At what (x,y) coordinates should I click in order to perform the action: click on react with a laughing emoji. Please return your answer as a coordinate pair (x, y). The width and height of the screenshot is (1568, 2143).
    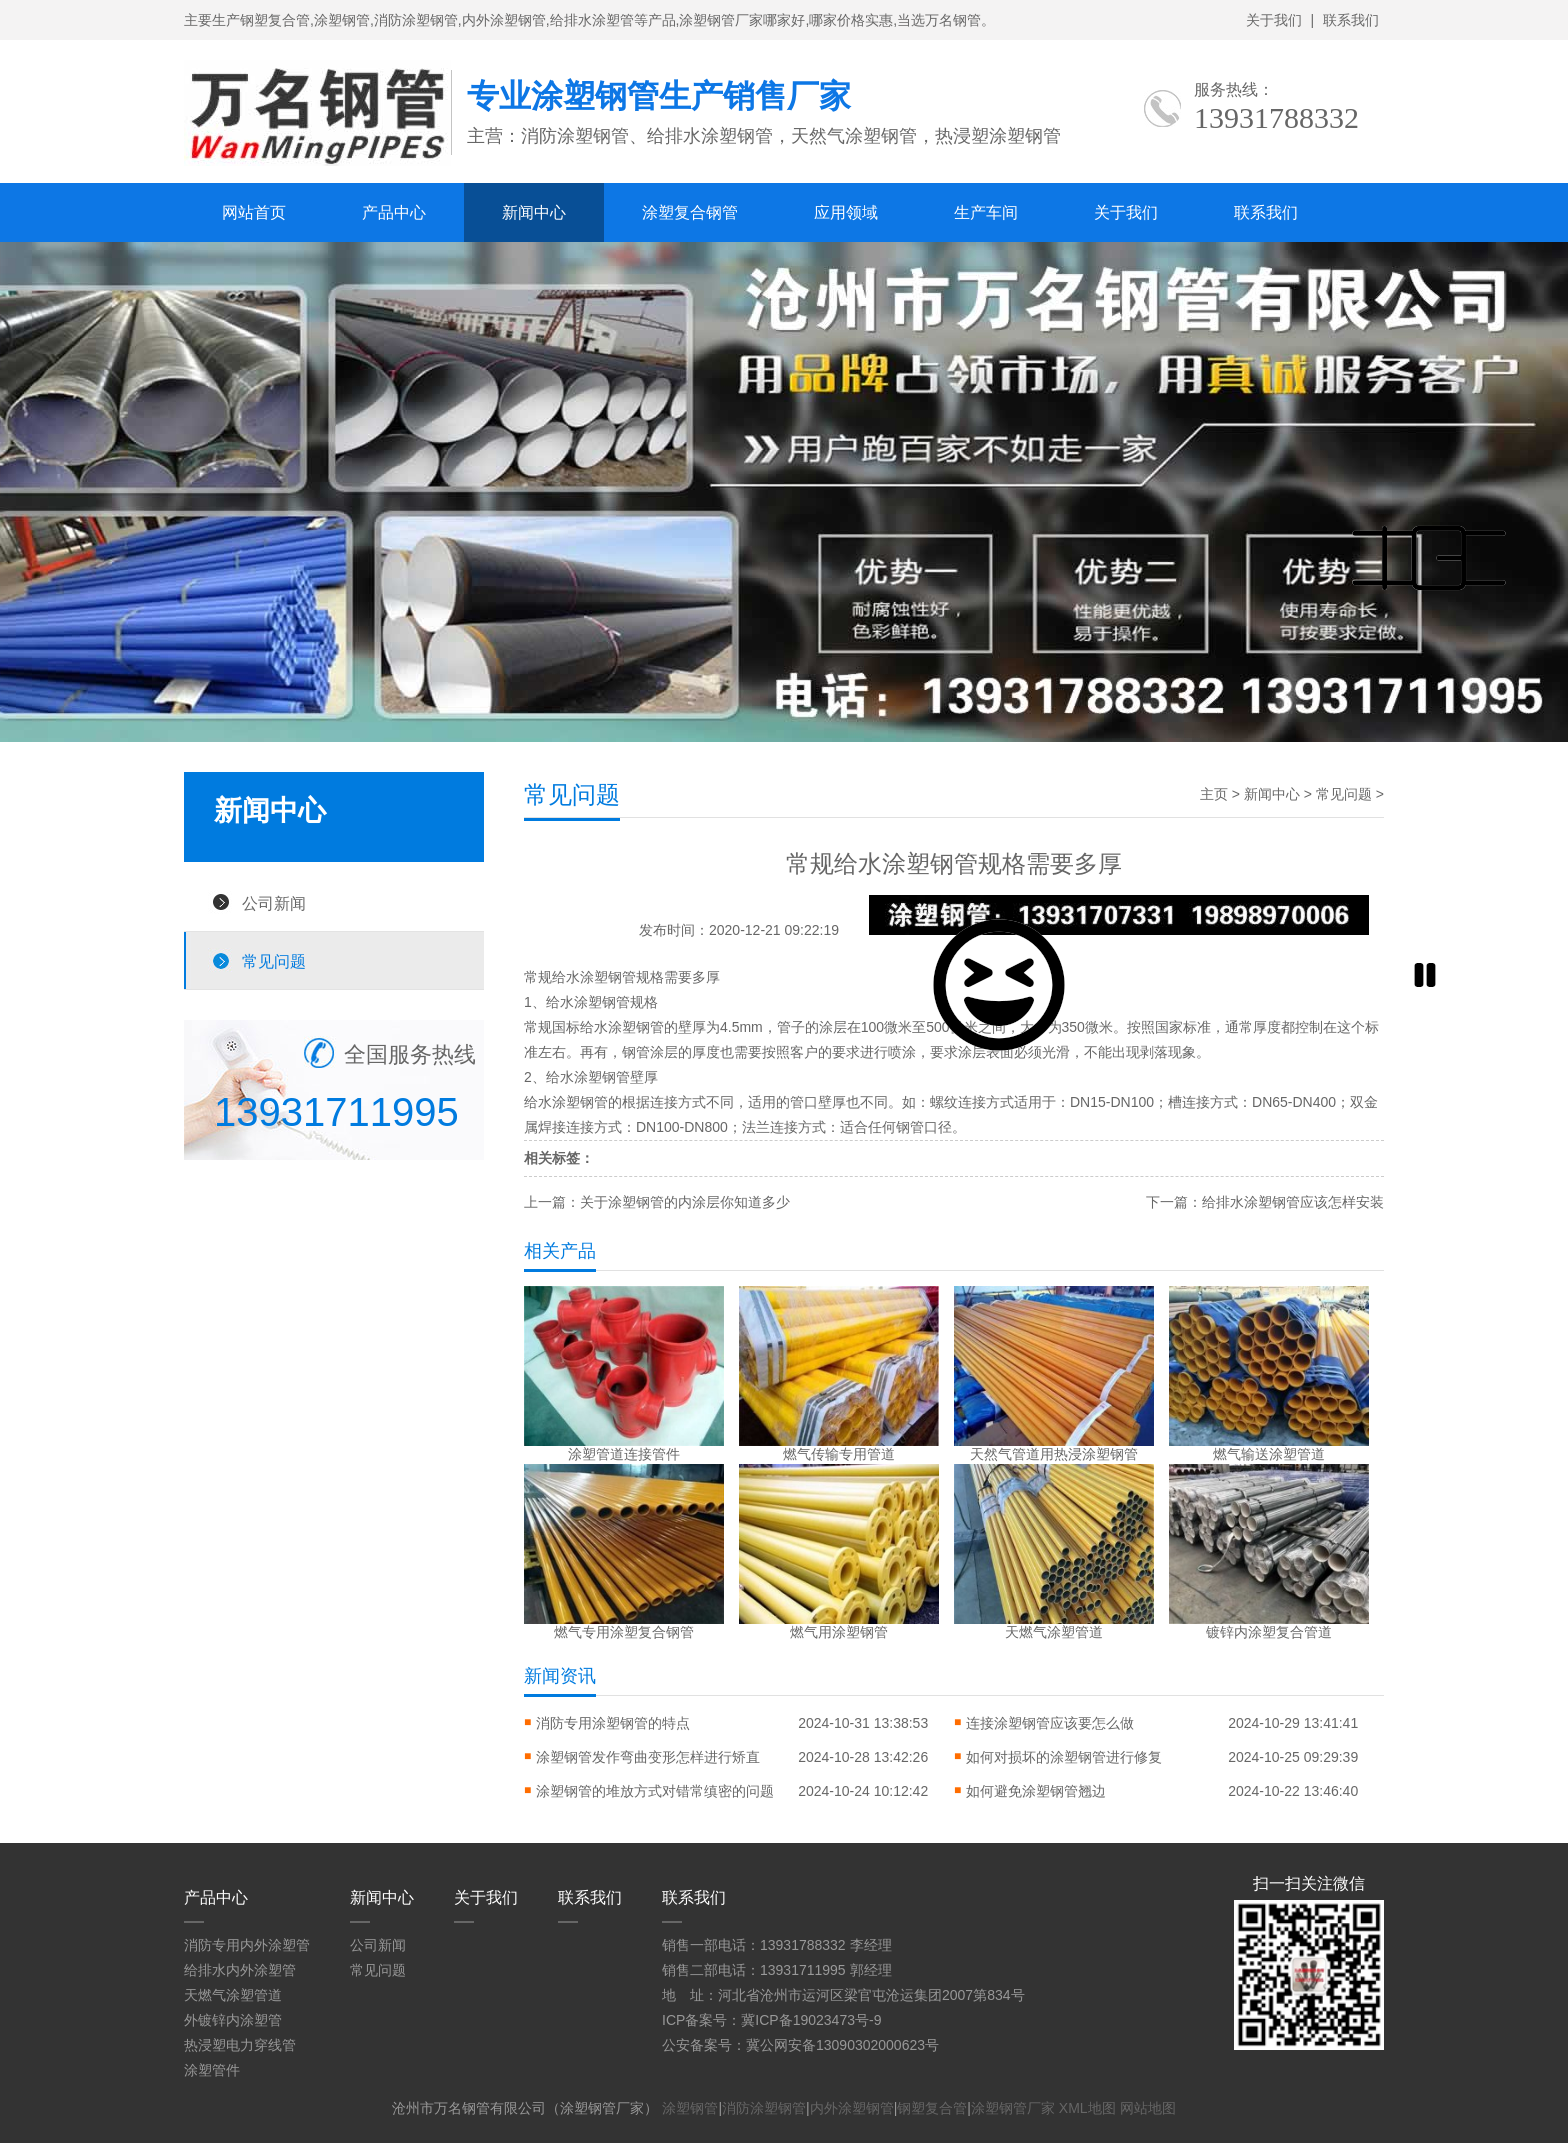
    Looking at the image, I should click on (999, 985).